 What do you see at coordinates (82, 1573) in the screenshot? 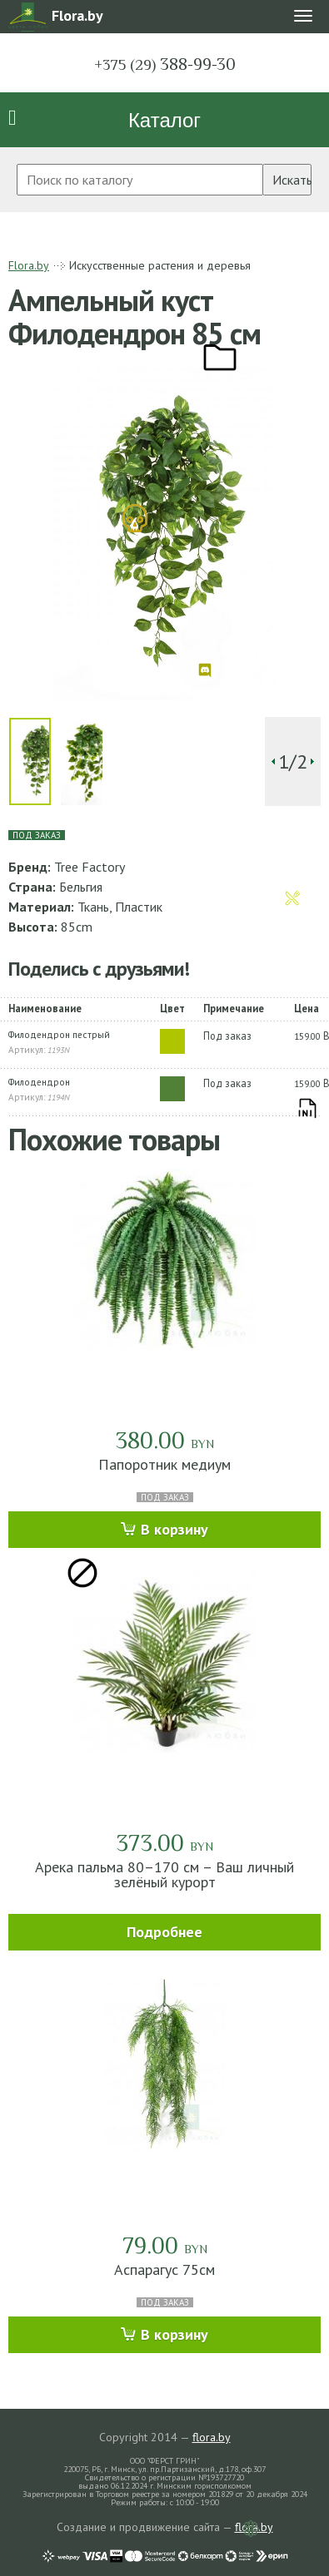
I see `cancel or abort current action` at bounding box center [82, 1573].